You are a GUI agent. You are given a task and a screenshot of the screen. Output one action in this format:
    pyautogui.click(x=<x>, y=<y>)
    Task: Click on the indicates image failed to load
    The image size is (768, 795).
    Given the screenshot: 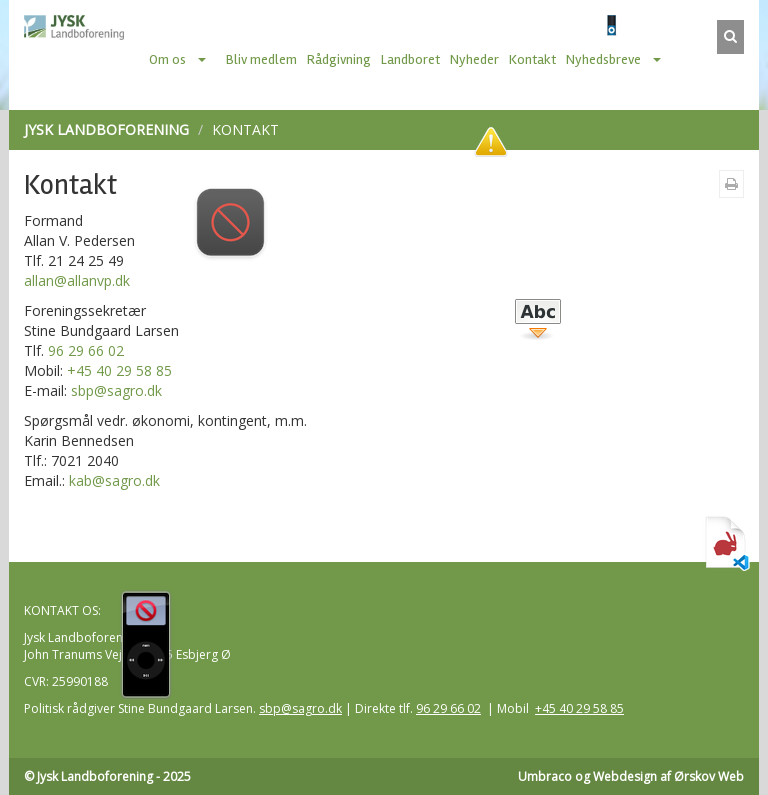 What is the action you would take?
    pyautogui.click(x=230, y=222)
    